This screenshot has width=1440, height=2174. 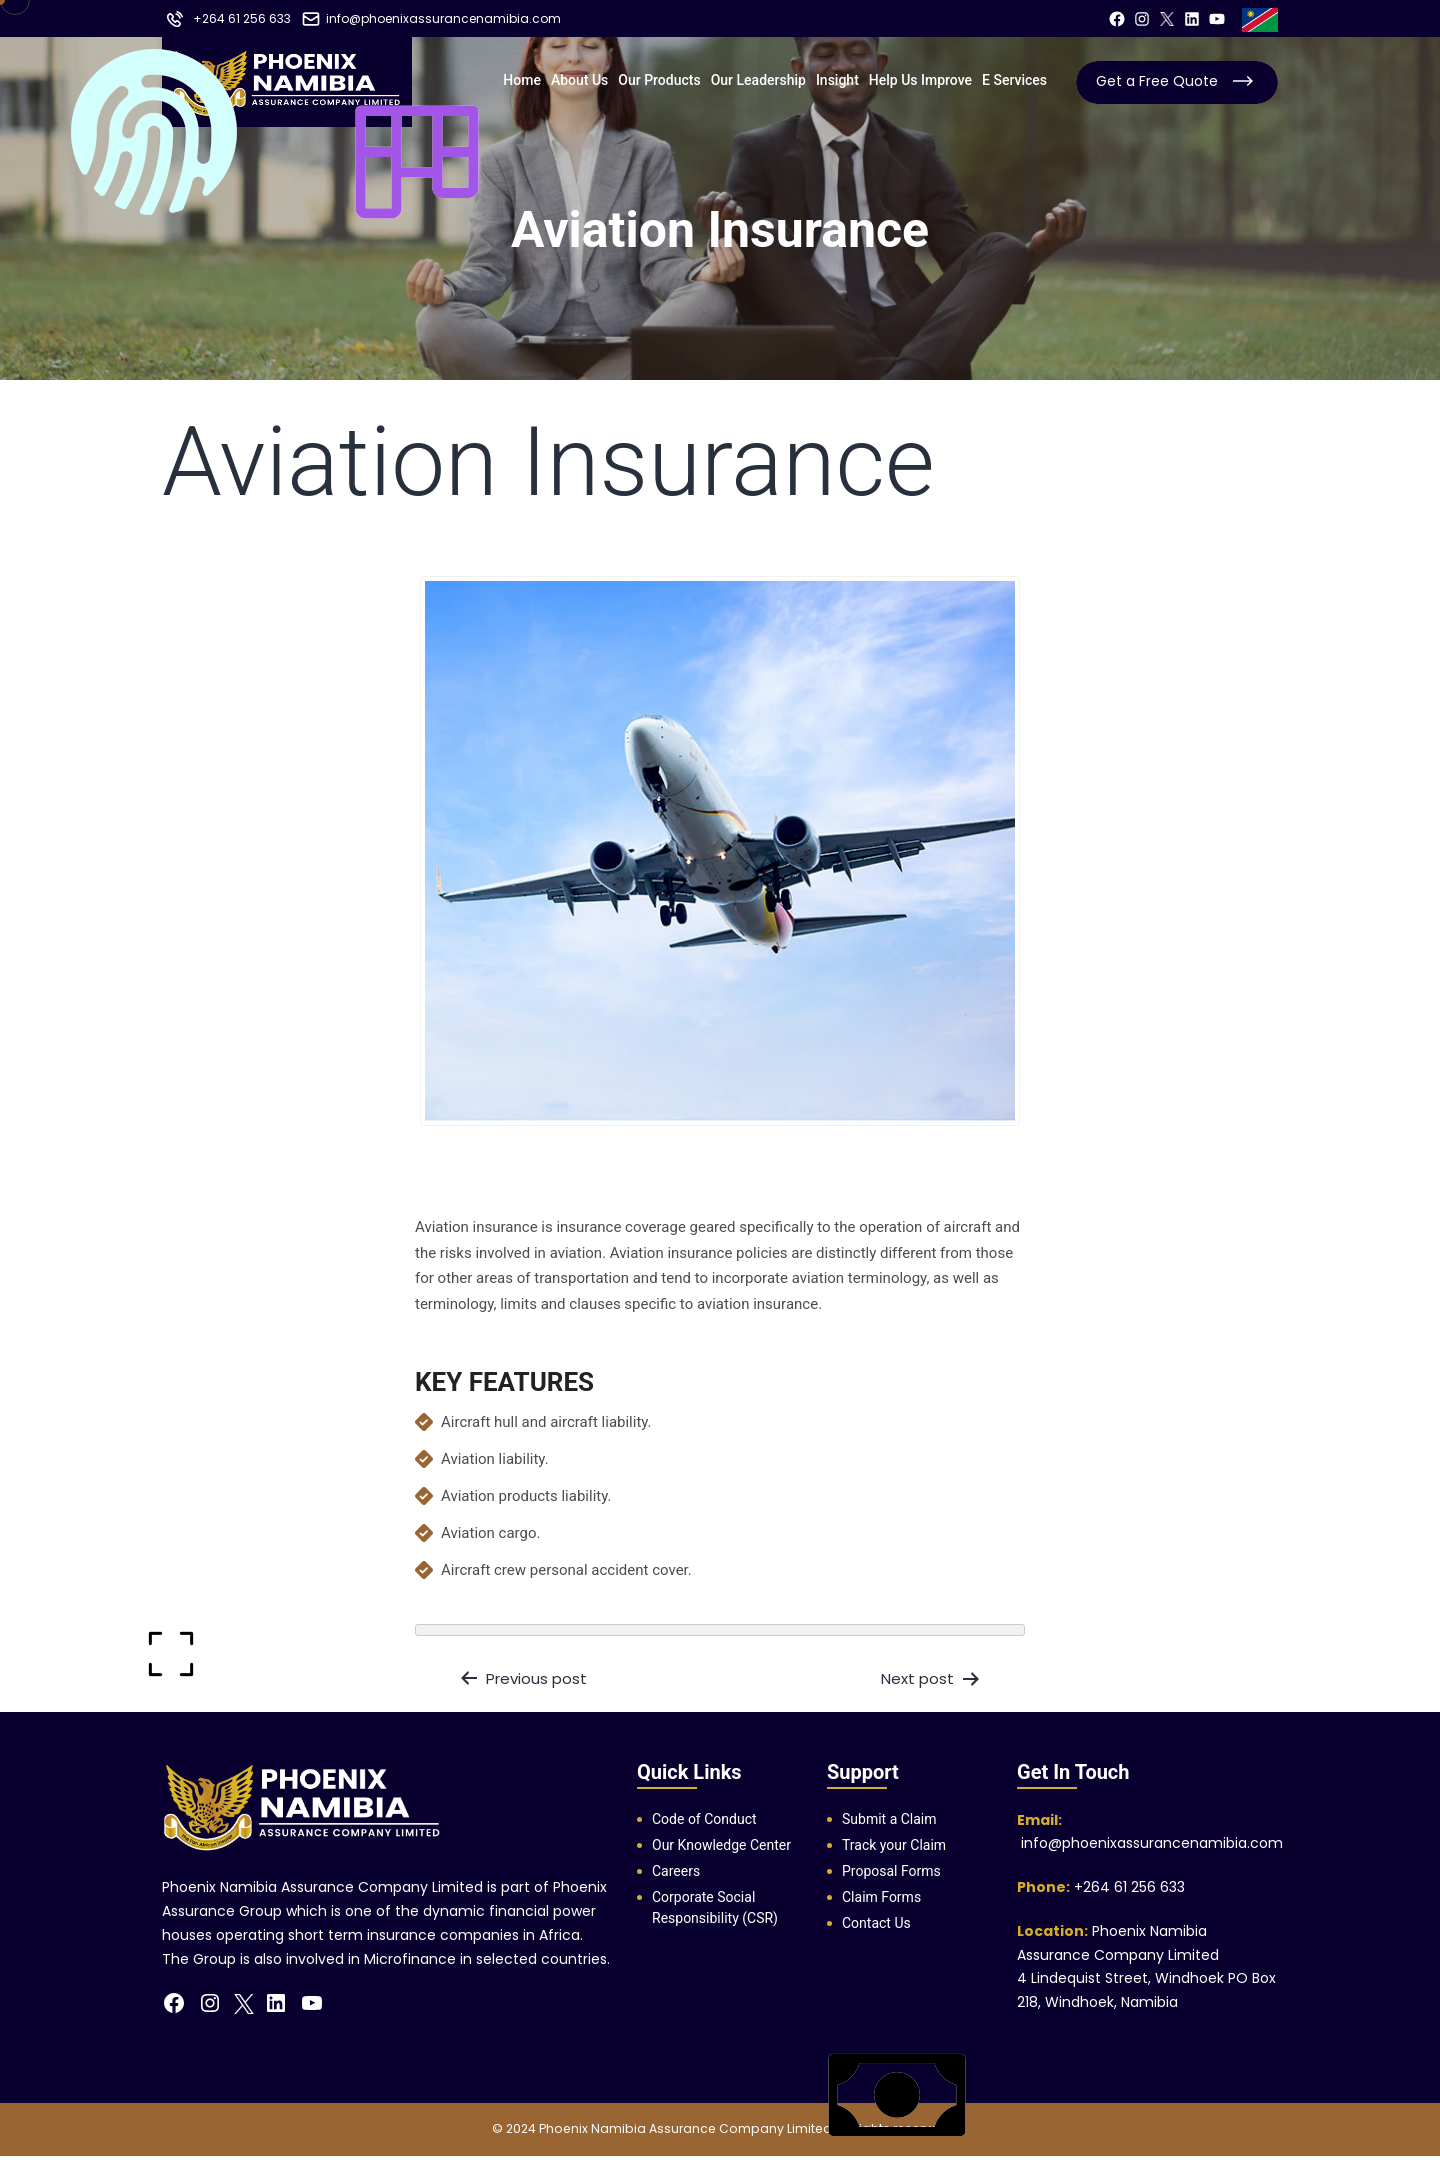 What do you see at coordinates (897, 2095) in the screenshot?
I see `view your account balance` at bounding box center [897, 2095].